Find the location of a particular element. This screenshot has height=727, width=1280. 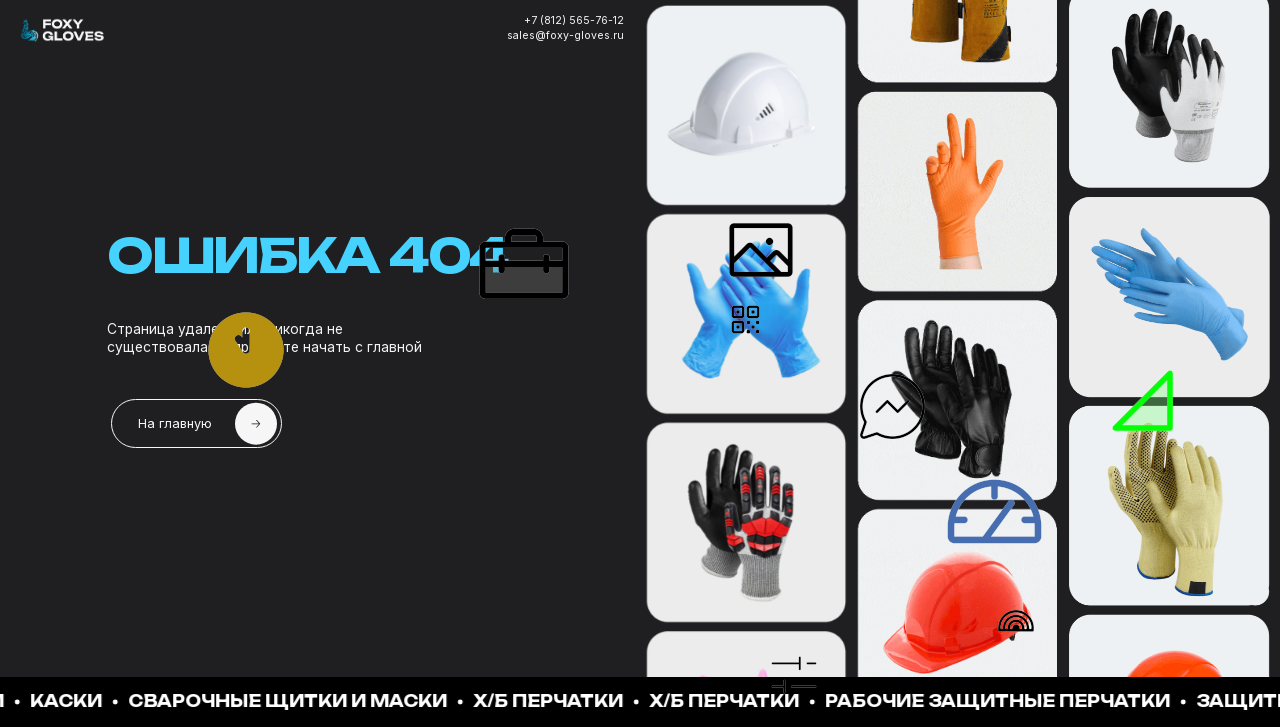

view performance metrics or speed is located at coordinates (994, 516).